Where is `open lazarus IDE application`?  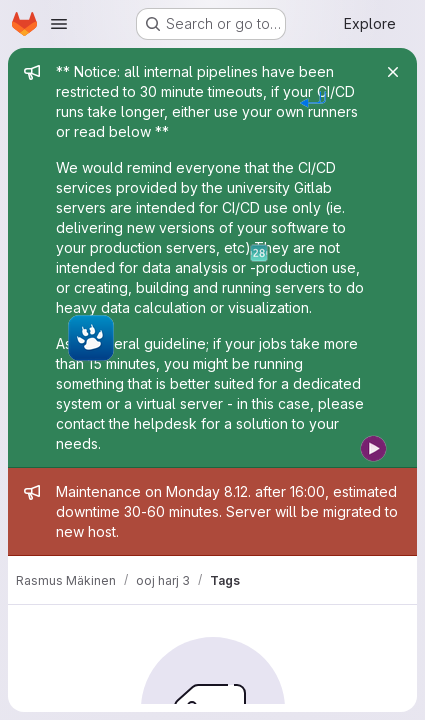
open lazarus IDE application is located at coordinates (91, 338).